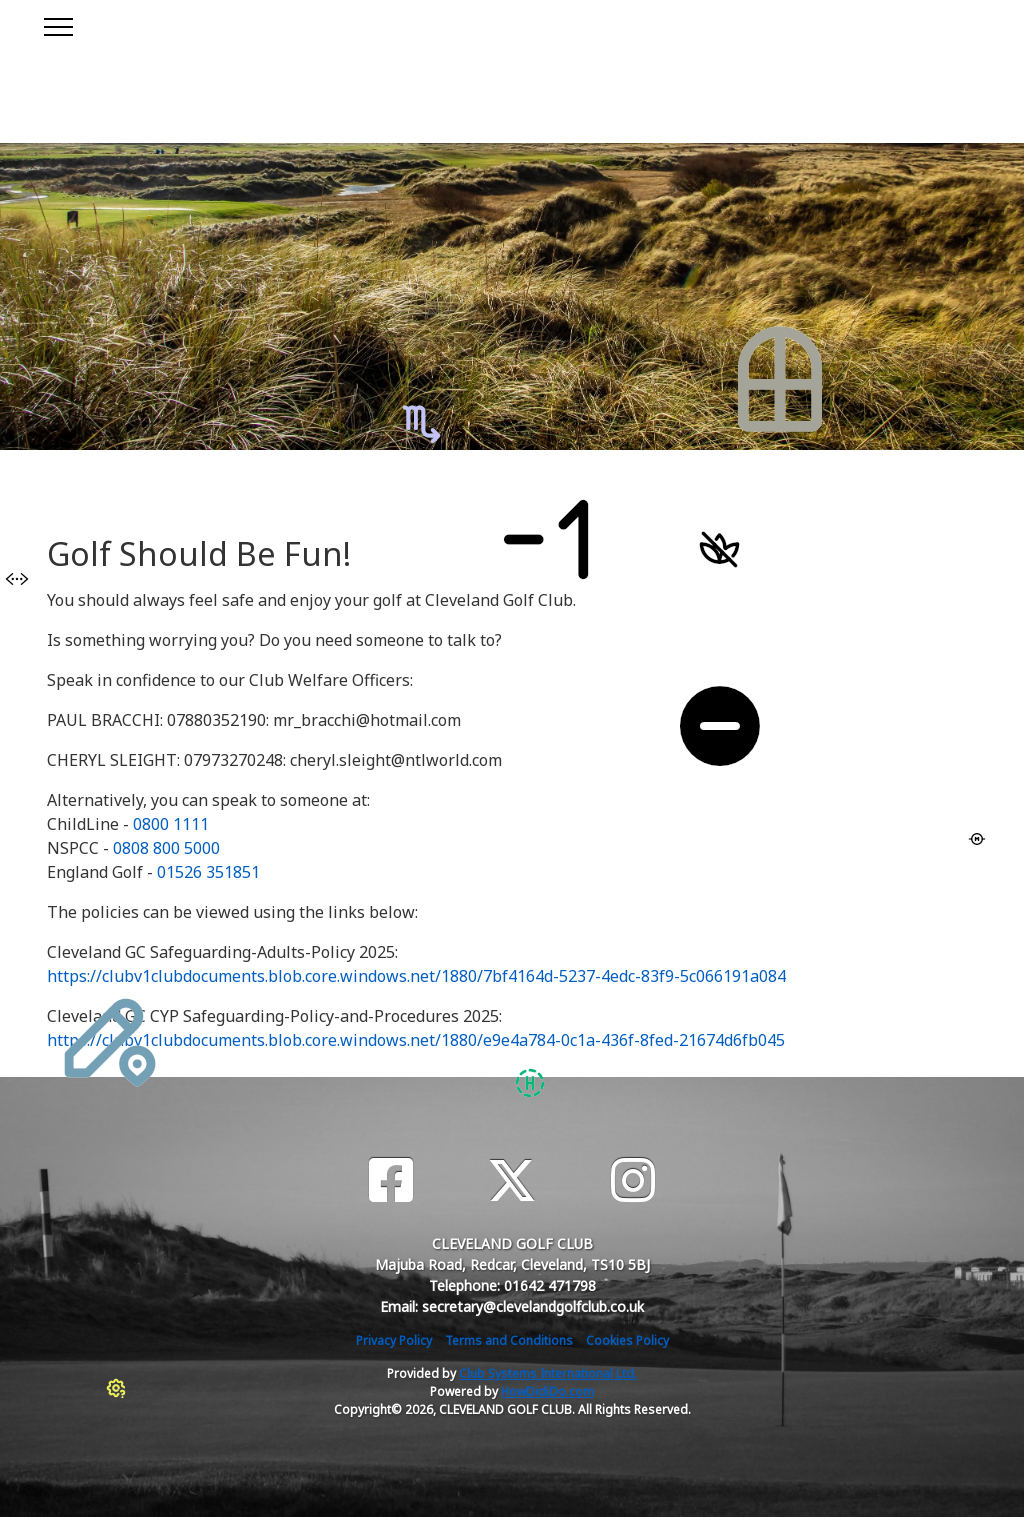  Describe the element at coordinates (553, 539) in the screenshot. I see `decrease exposure by one stop` at that location.